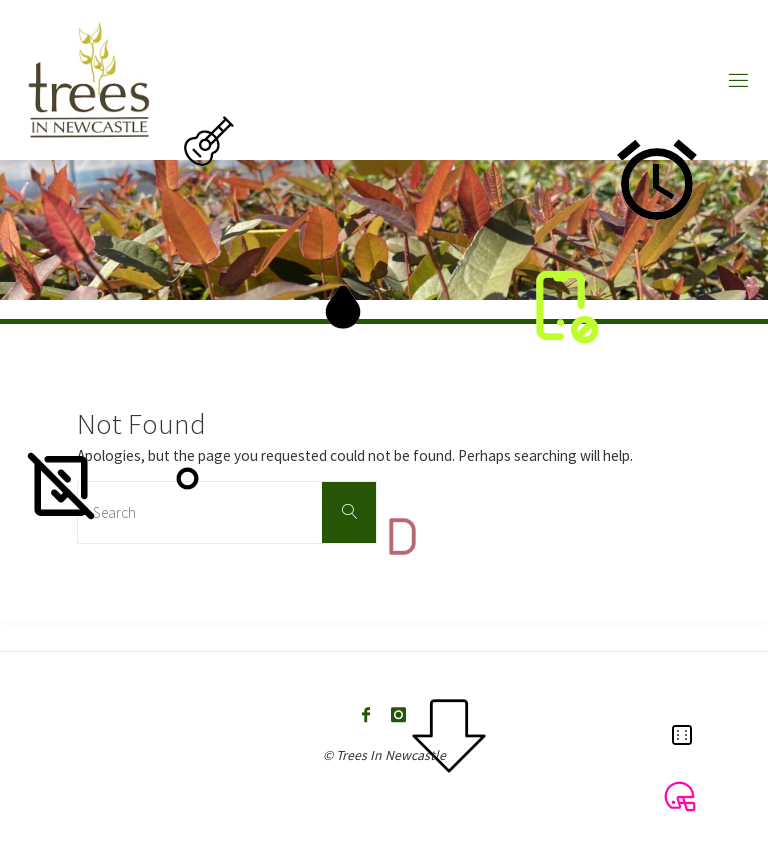 This screenshot has height=852, width=768. Describe the element at coordinates (343, 307) in the screenshot. I see `adjust water or hydration settings` at that location.